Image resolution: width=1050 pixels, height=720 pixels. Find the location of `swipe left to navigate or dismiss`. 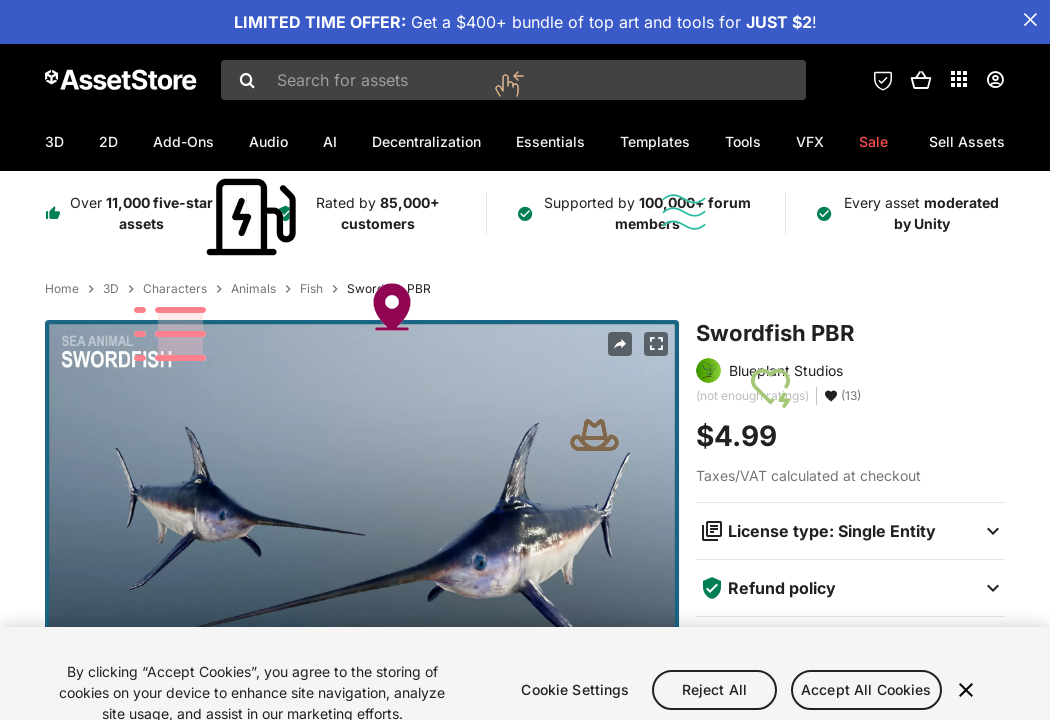

swipe left to navigate or dismiss is located at coordinates (508, 85).